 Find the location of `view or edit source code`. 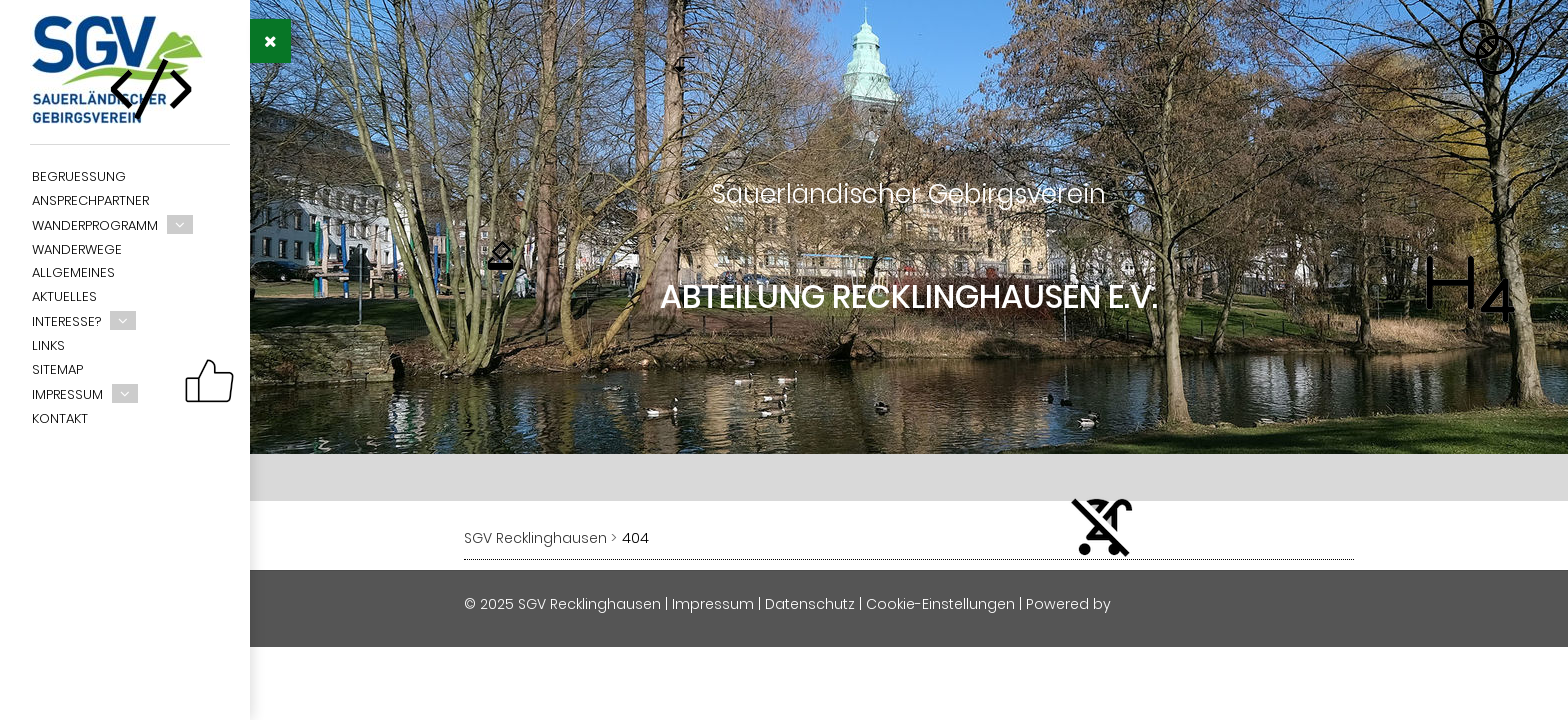

view or edit source code is located at coordinates (152, 88).